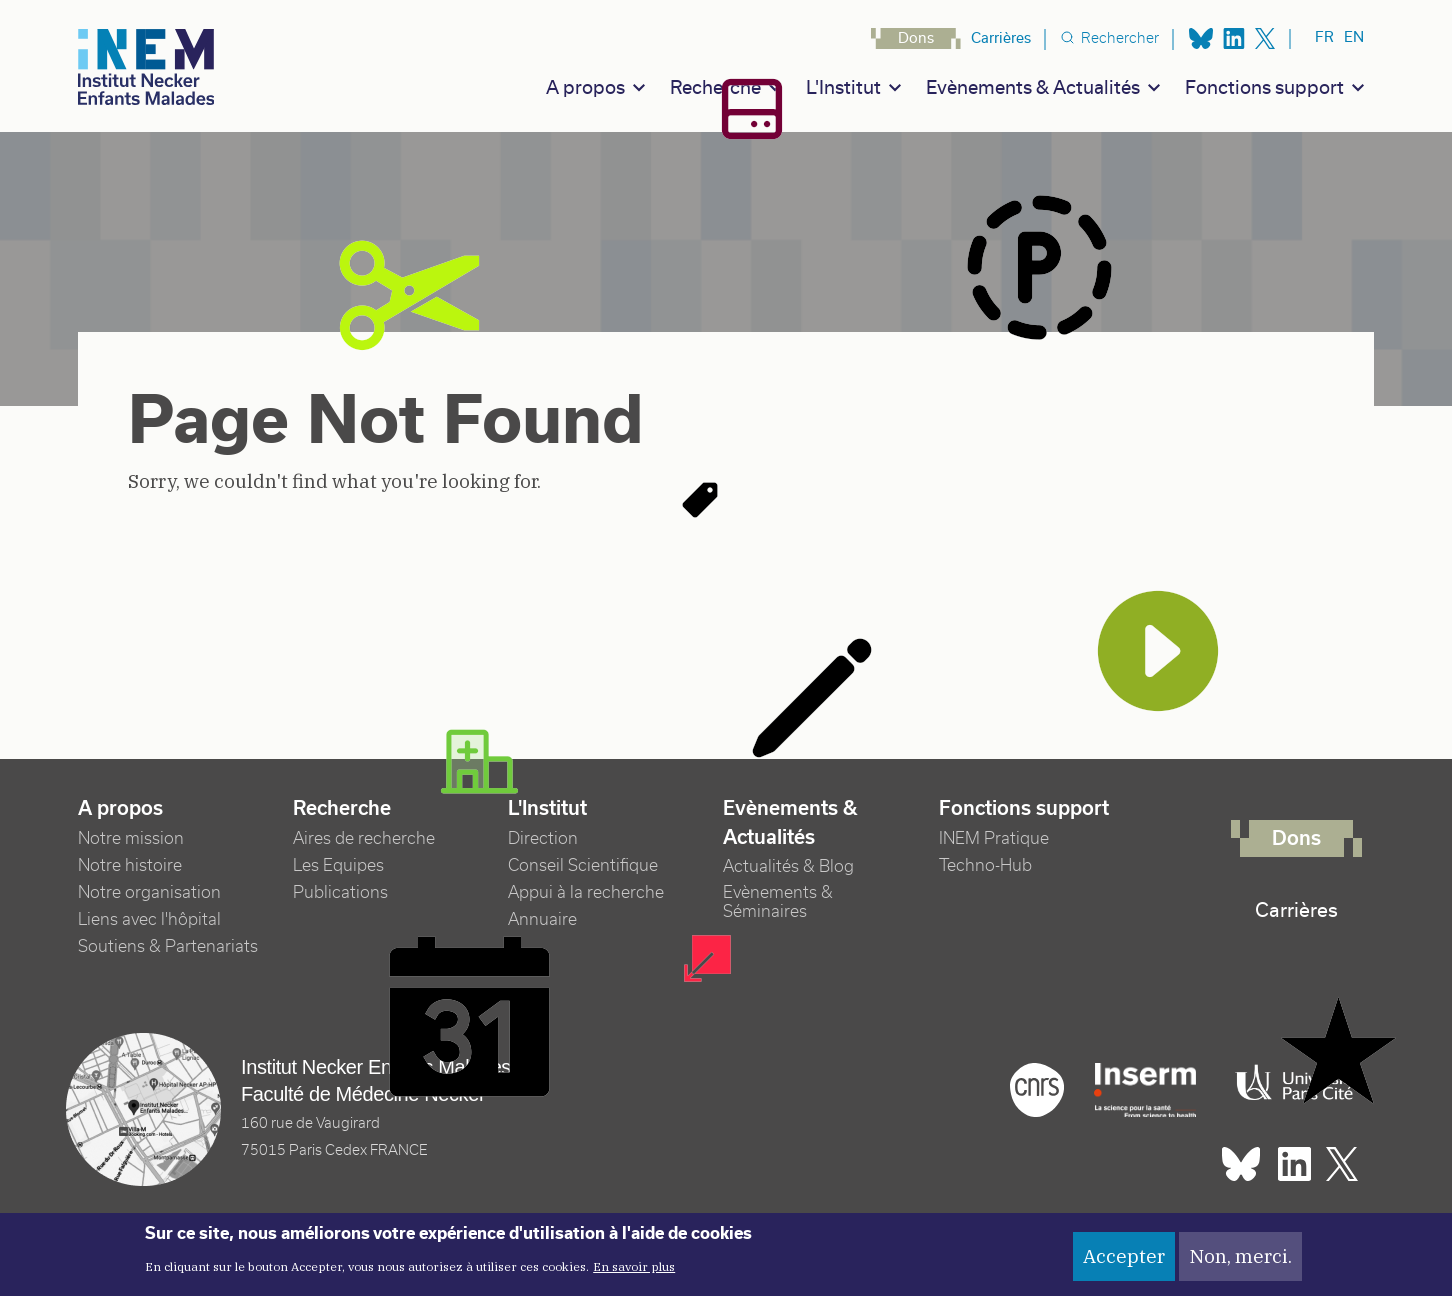 The image size is (1452, 1296). What do you see at coordinates (1338, 1050) in the screenshot?
I see `add to favorites` at bounding box center [1338, 1050].